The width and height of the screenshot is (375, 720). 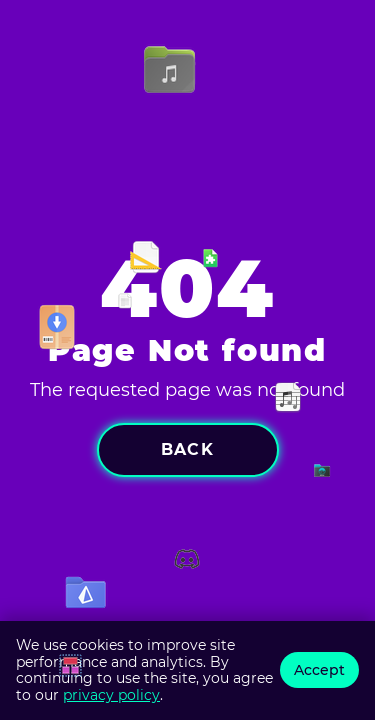 What do you see at coordinates (70, 665) in the screenshot?
I see `select all items in the current view` at bounding box center [70, 665].